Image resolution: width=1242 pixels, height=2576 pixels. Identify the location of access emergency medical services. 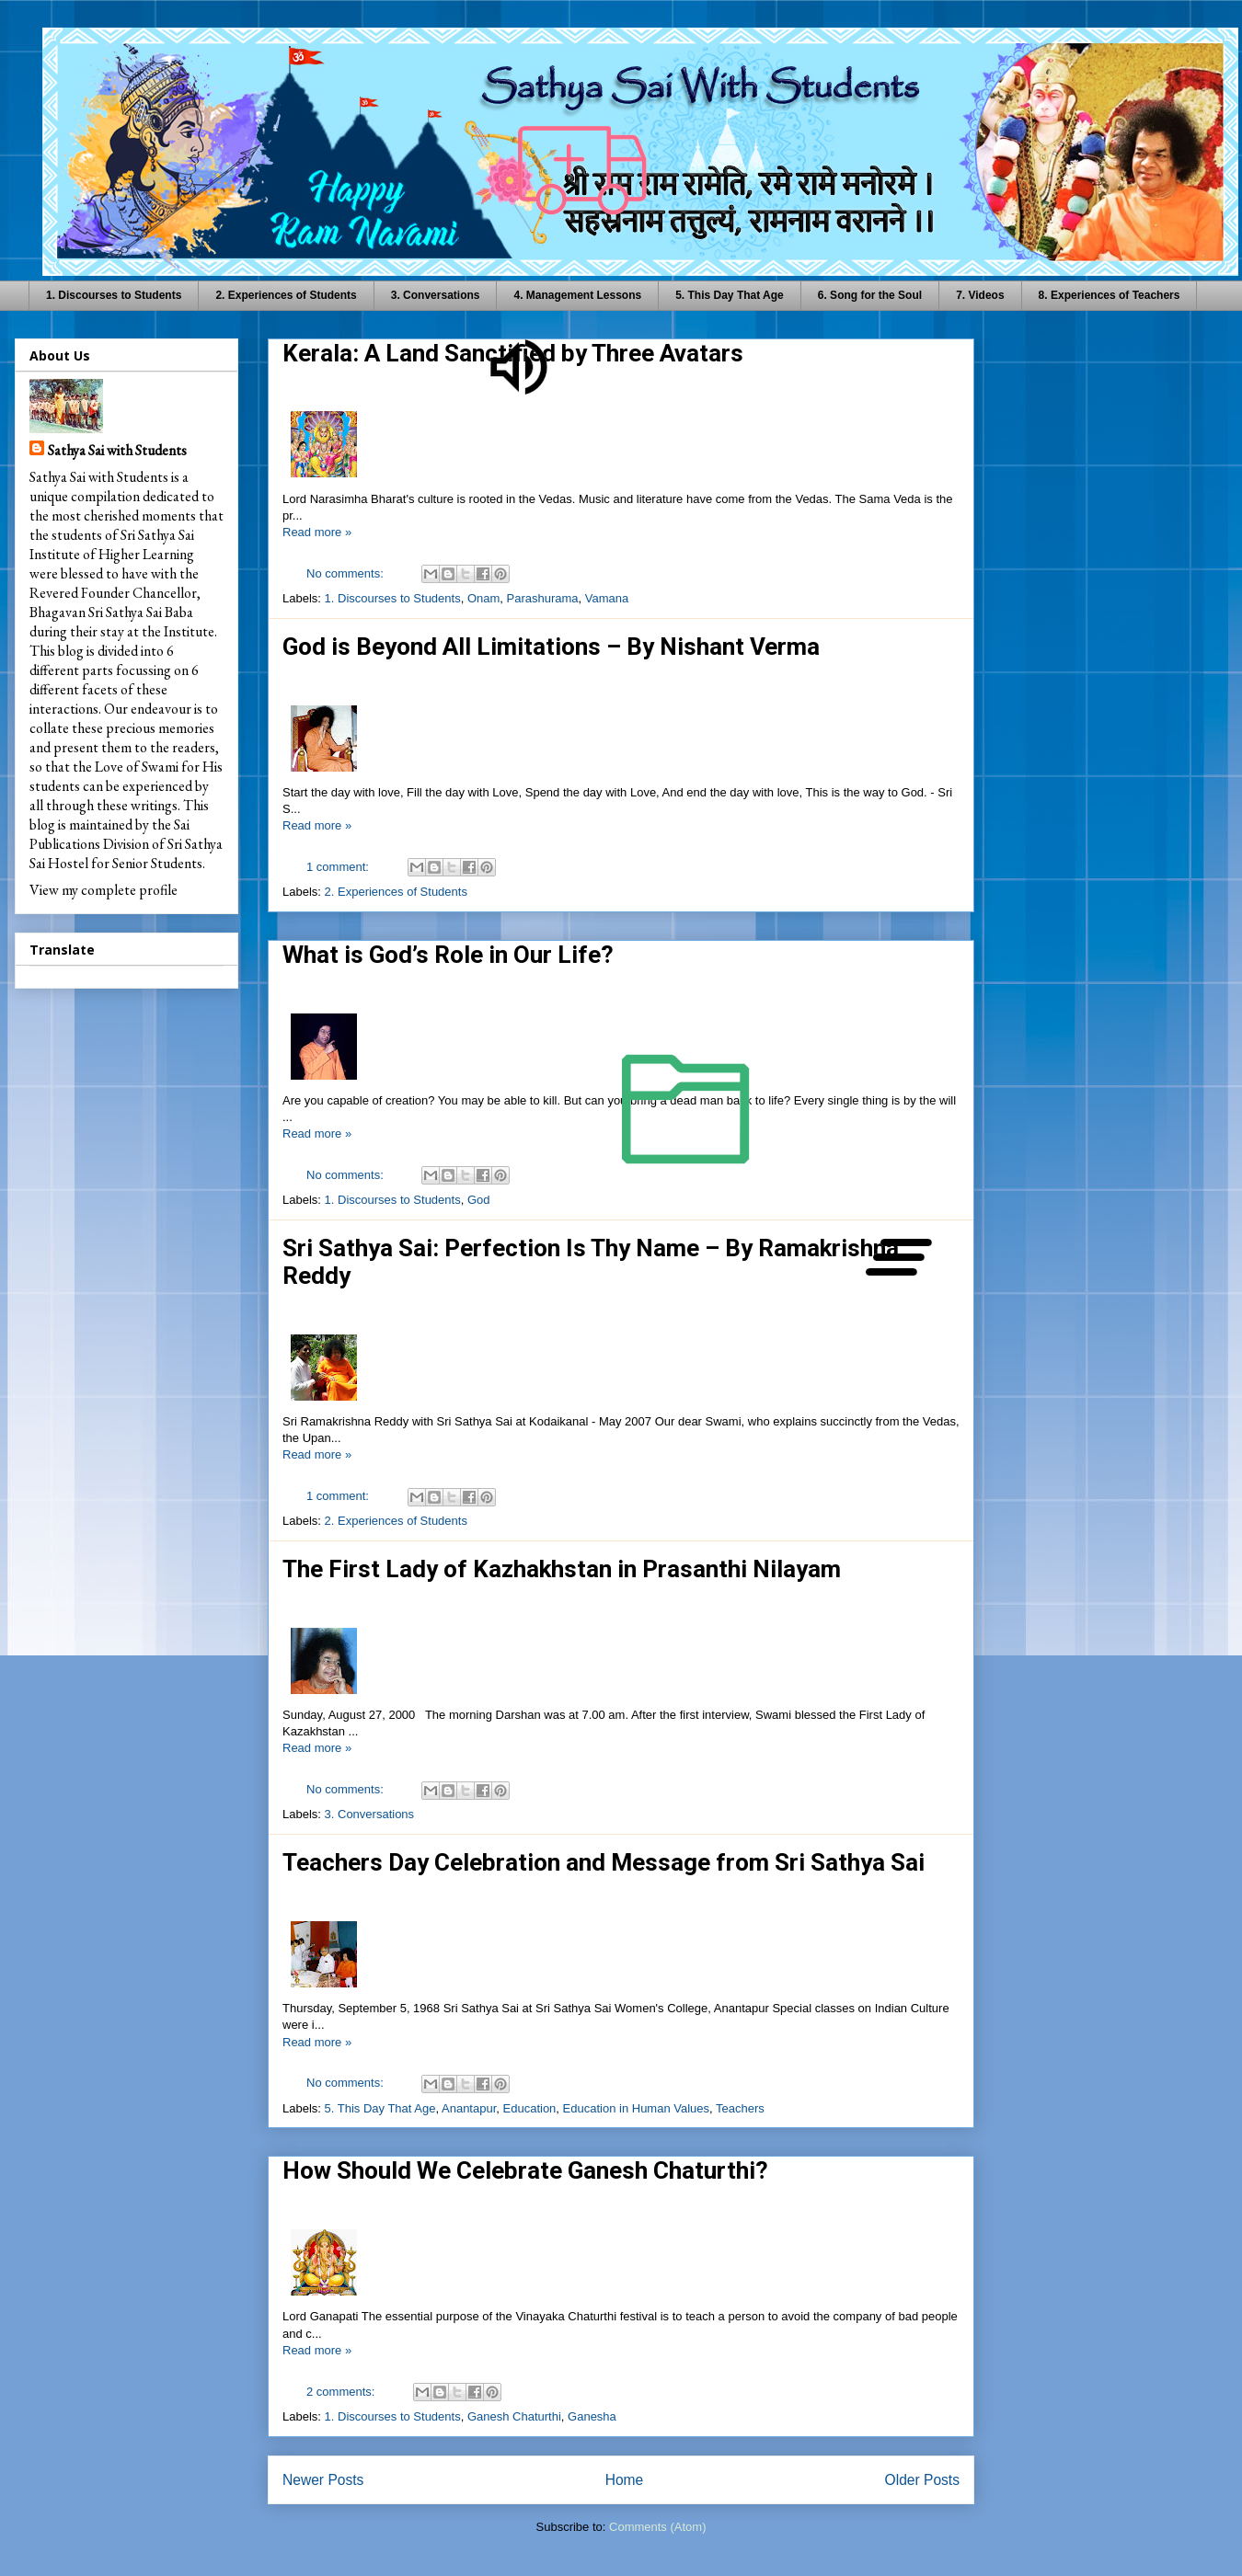
(578, 164).